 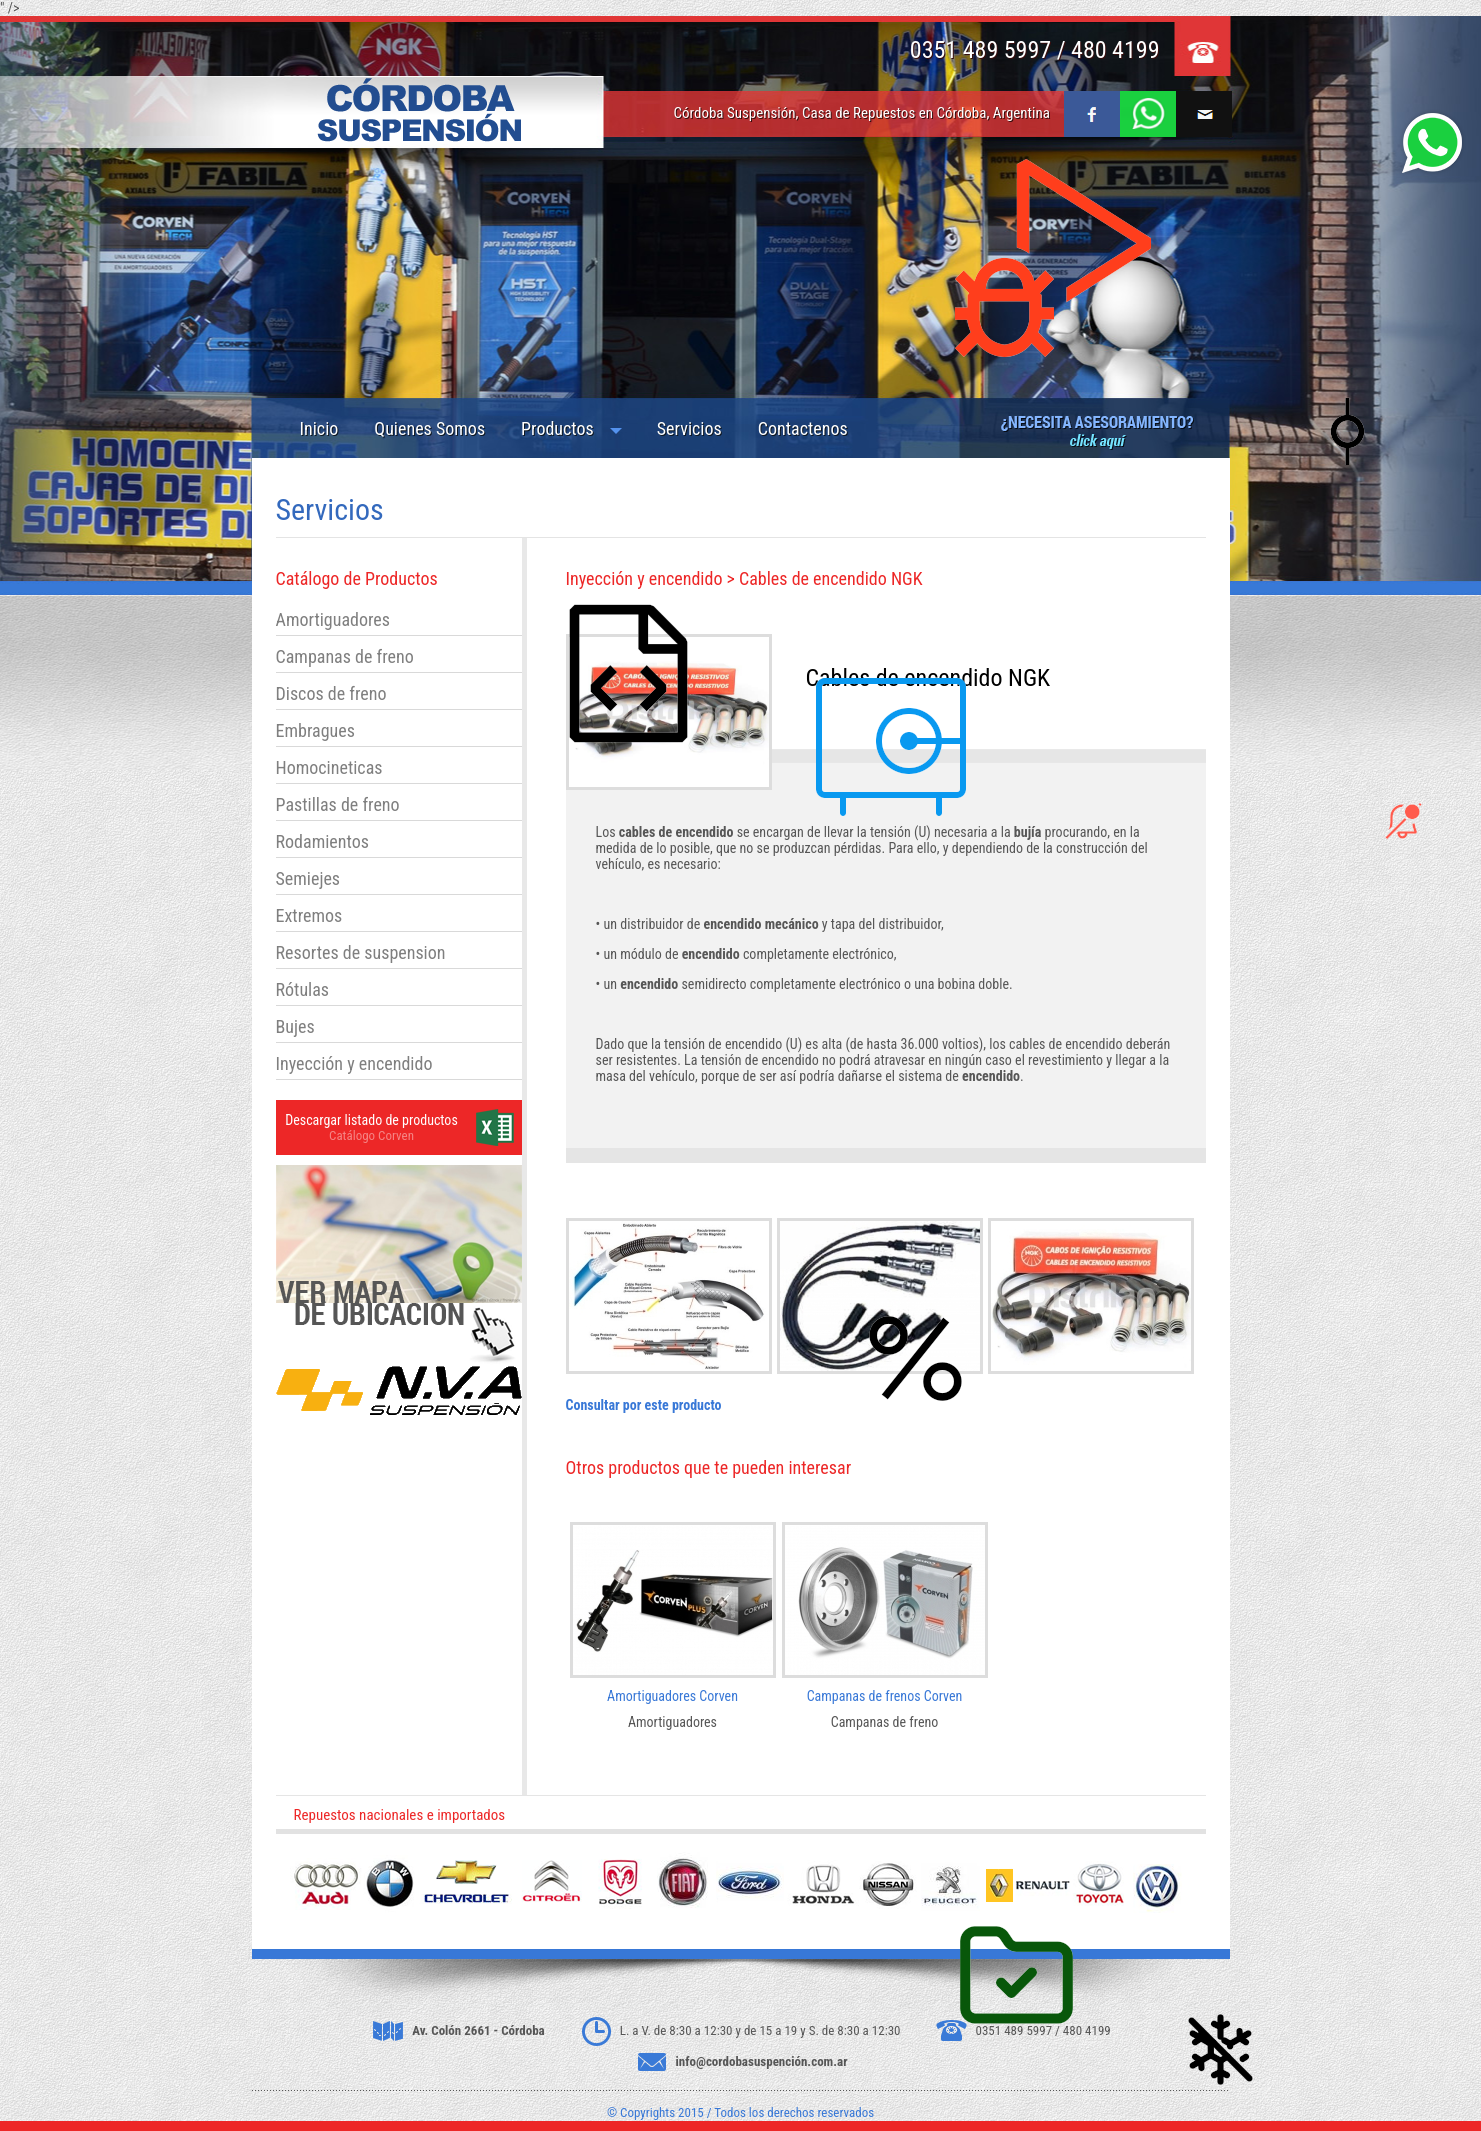 What do you see at coordinates (1402, 821) in the screenshot?
I see `notifications are muted but unread alerts exist` at bounding box center [1402, 821].